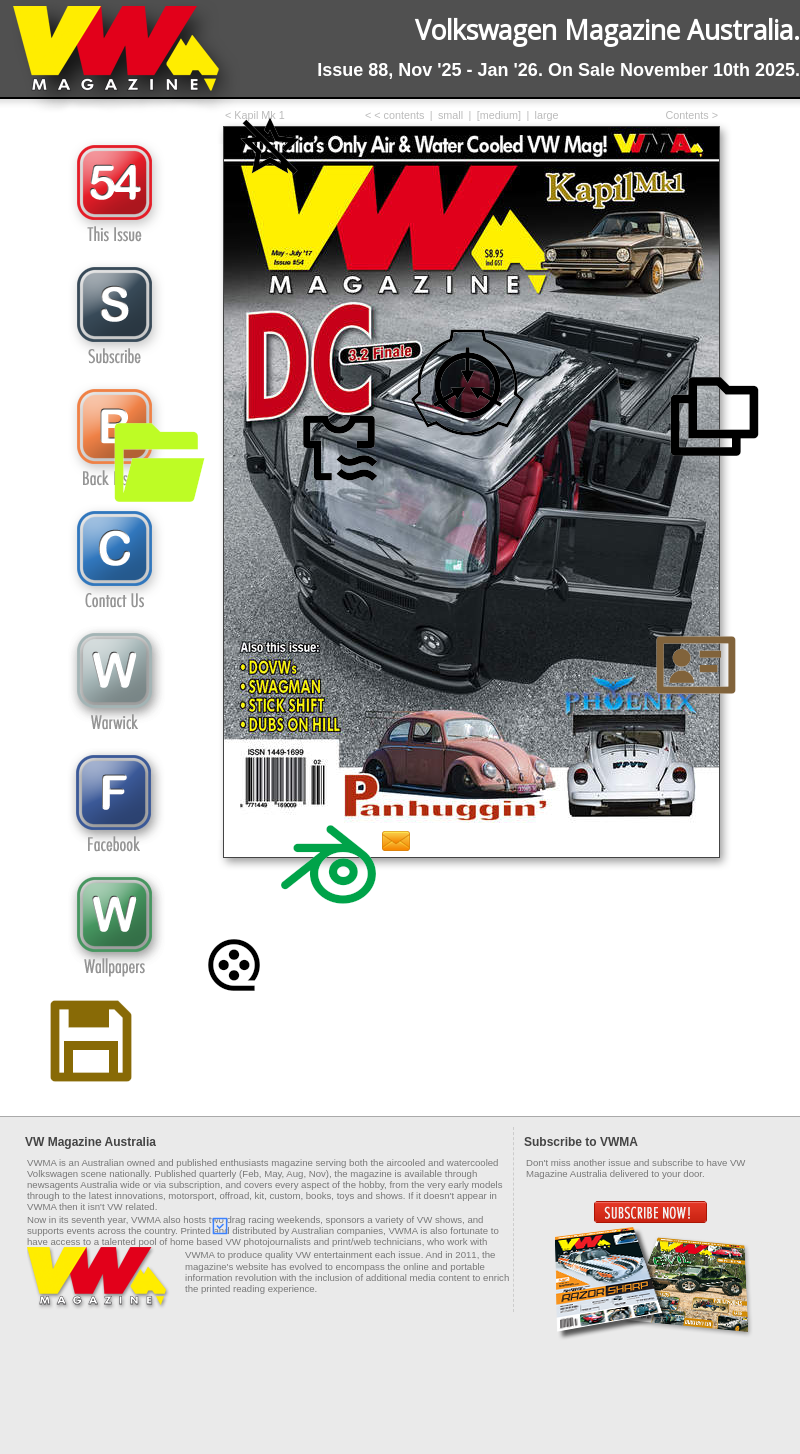 The image size is (800, 1454). Describe the element at coordinates (339, 448) in the screenshot. I see `indicates air-dry or hang-dry clothing` at that location.